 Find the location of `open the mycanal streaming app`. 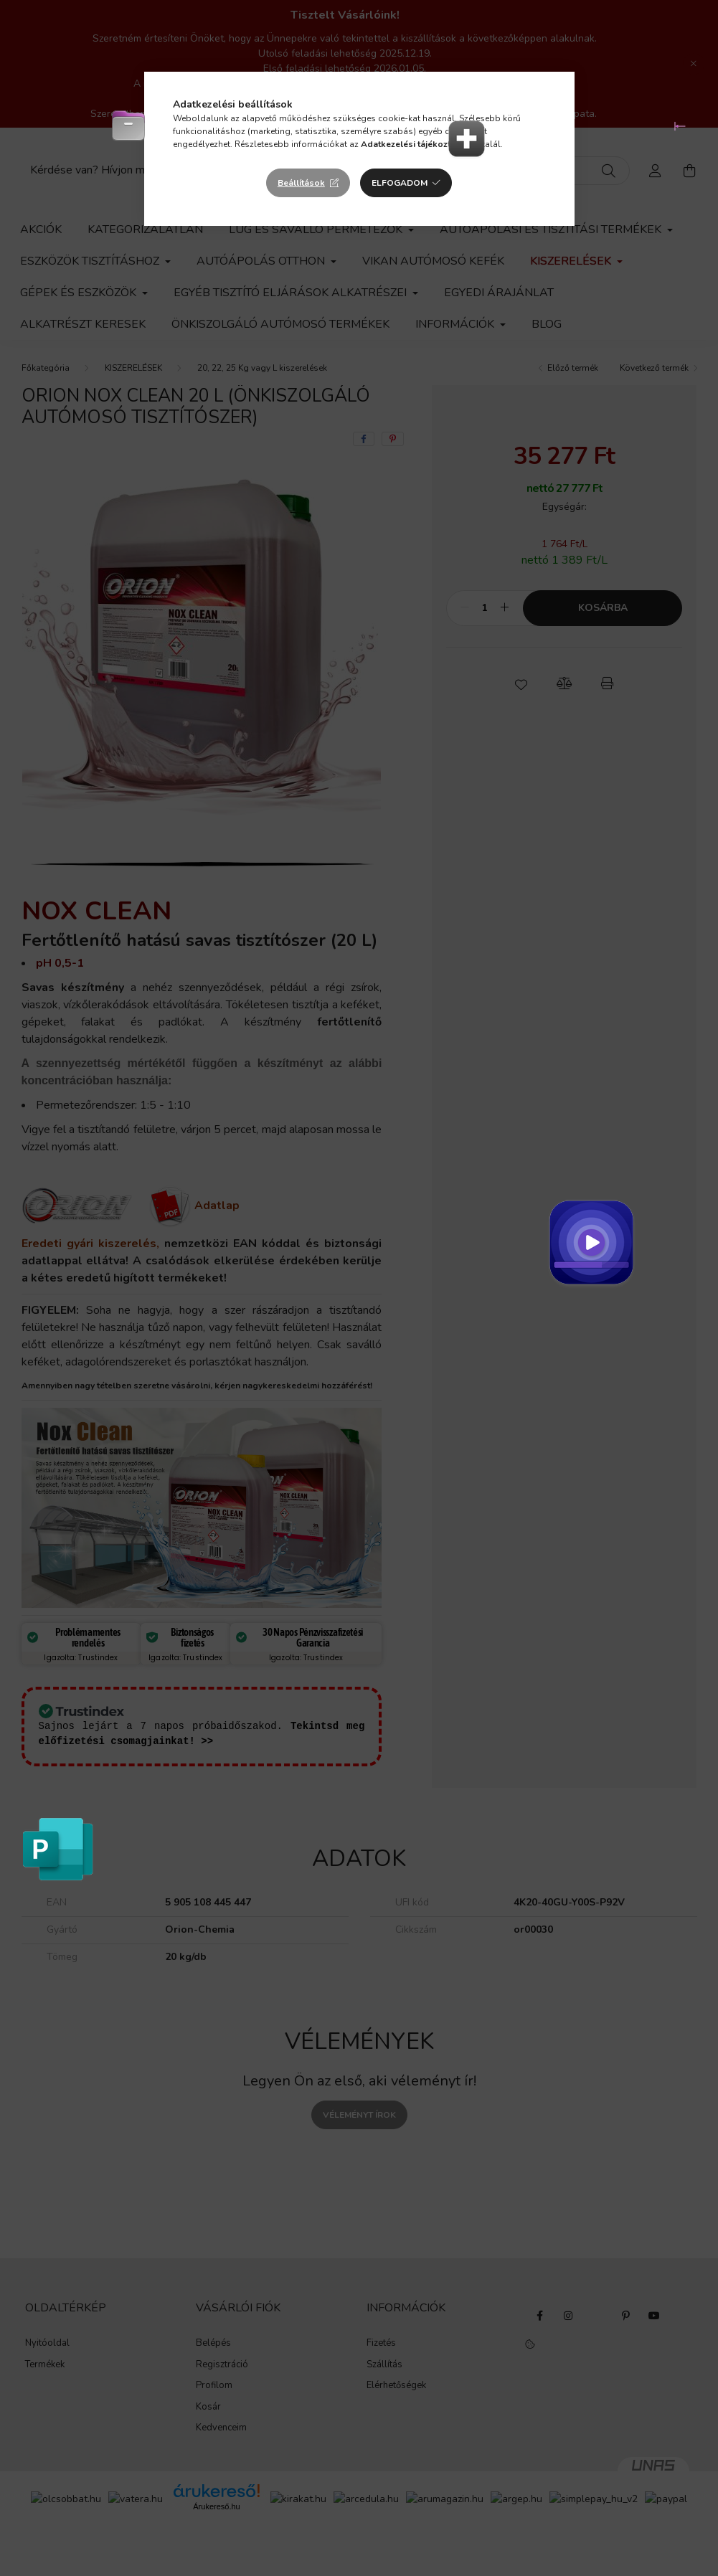

open the mycanal streaming app is located at coordinates (466, 138).